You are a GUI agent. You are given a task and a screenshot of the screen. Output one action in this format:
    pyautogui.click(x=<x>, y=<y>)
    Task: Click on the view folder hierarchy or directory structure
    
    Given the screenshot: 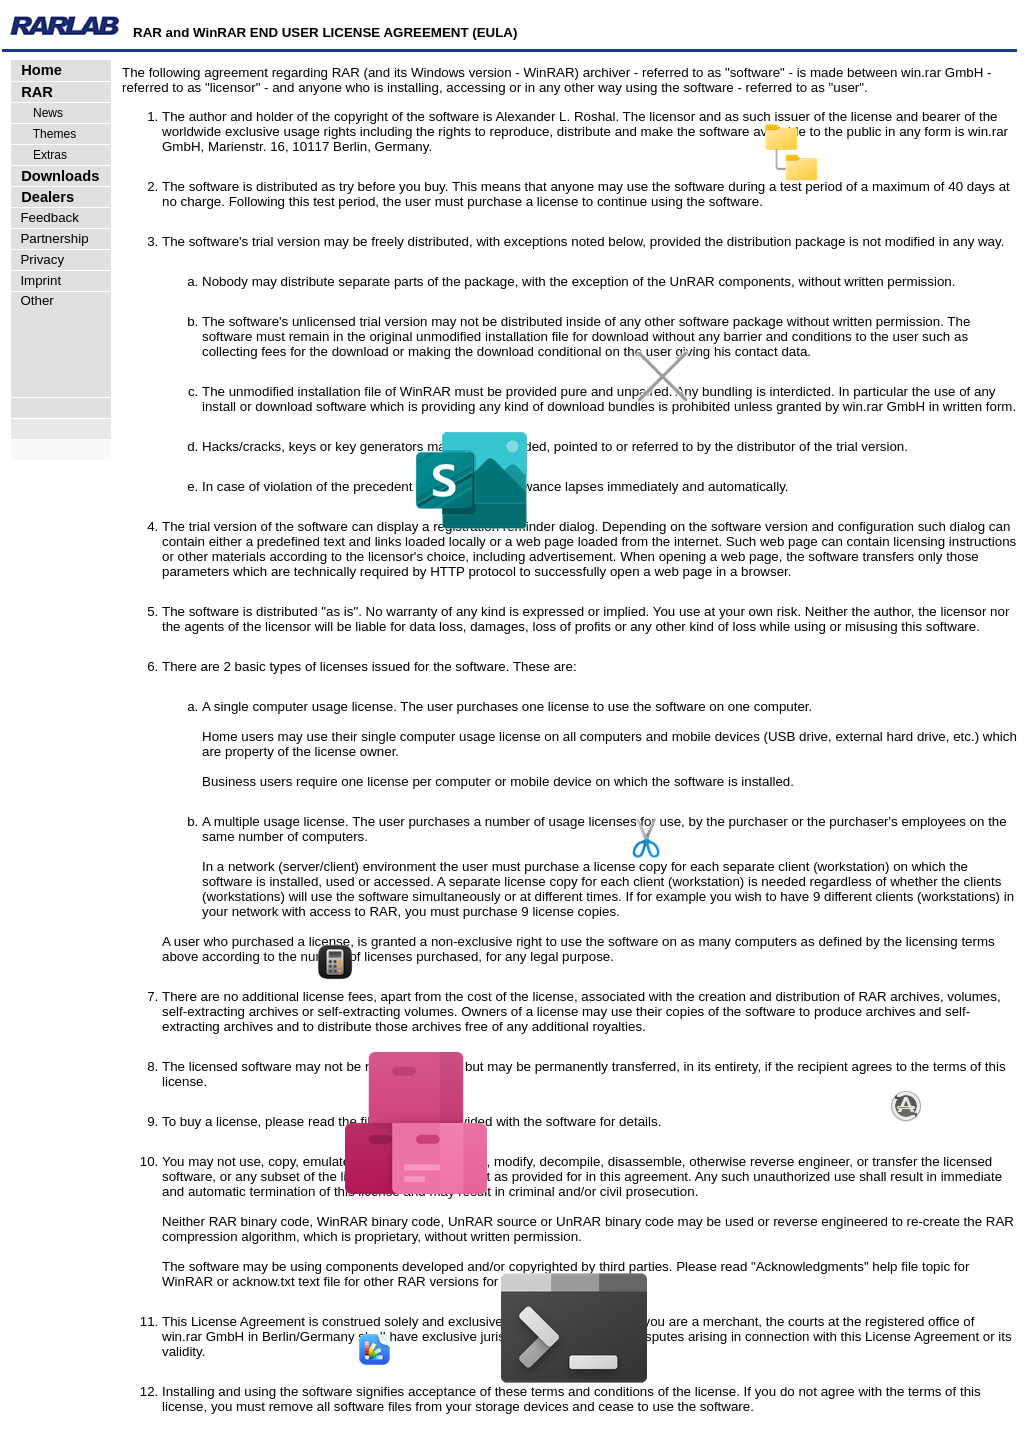 What is the action you would take?
    pyautogui.click(x=793, y=152)
    